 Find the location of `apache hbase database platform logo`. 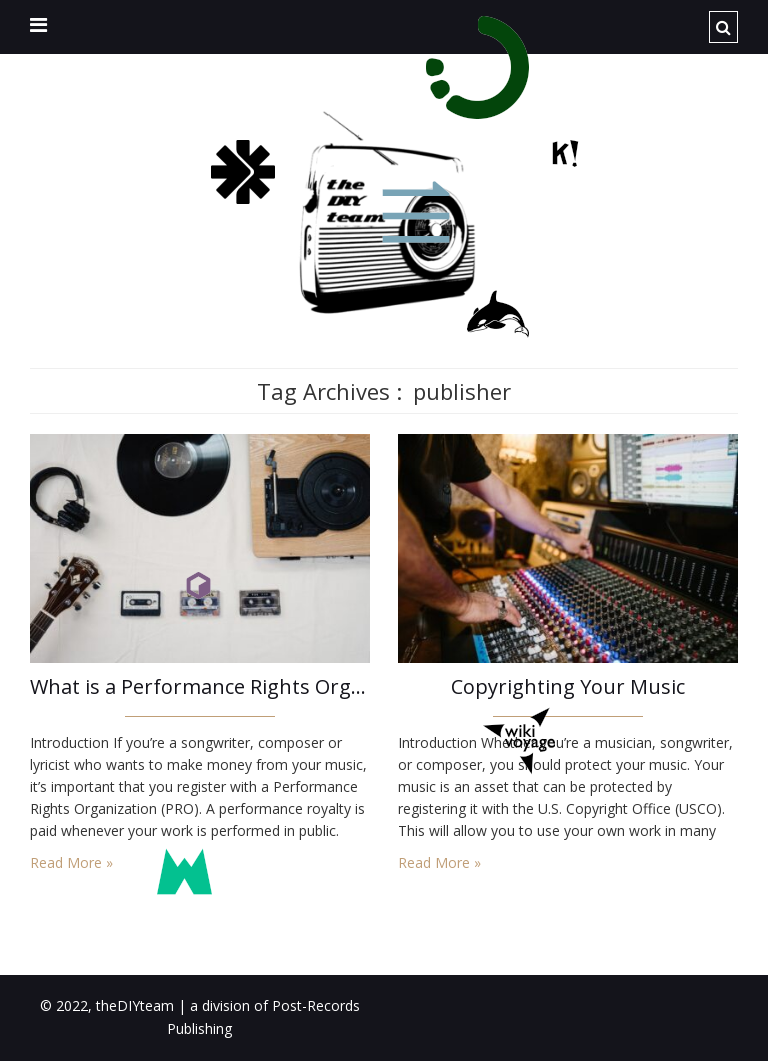

apache hbase database platform logo is located at coordinates (498, 314).